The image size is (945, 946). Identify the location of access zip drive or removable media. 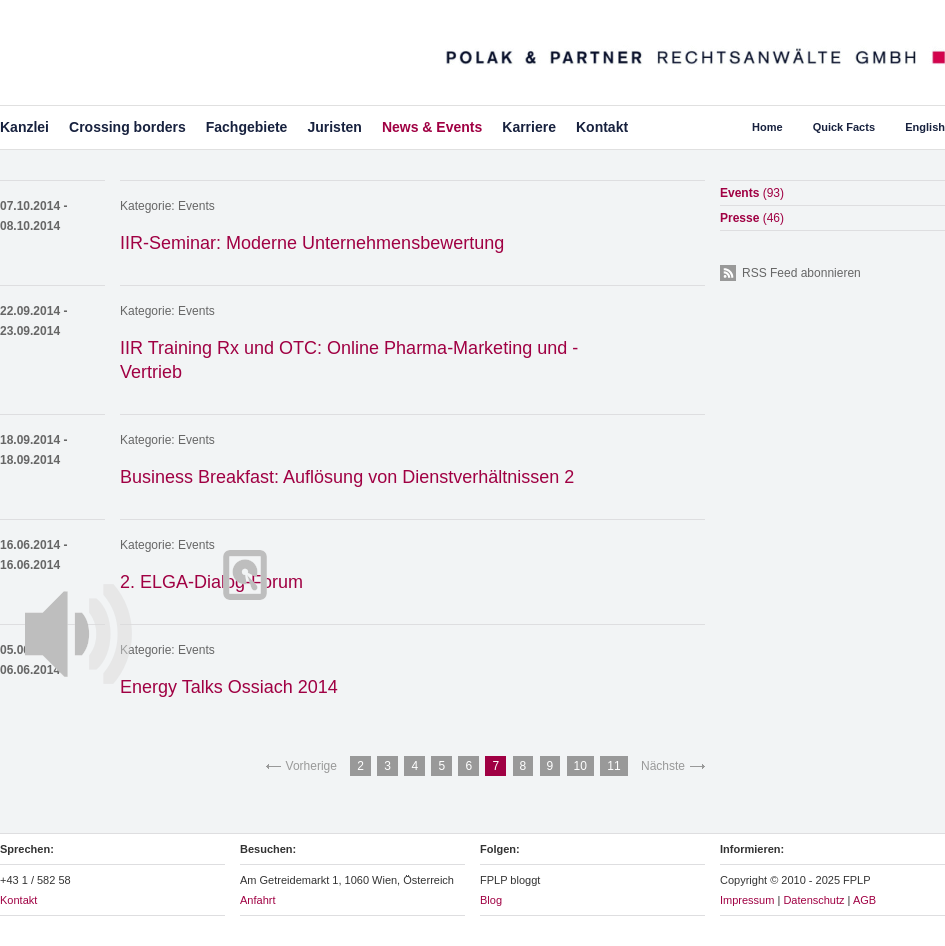
(245, 575).